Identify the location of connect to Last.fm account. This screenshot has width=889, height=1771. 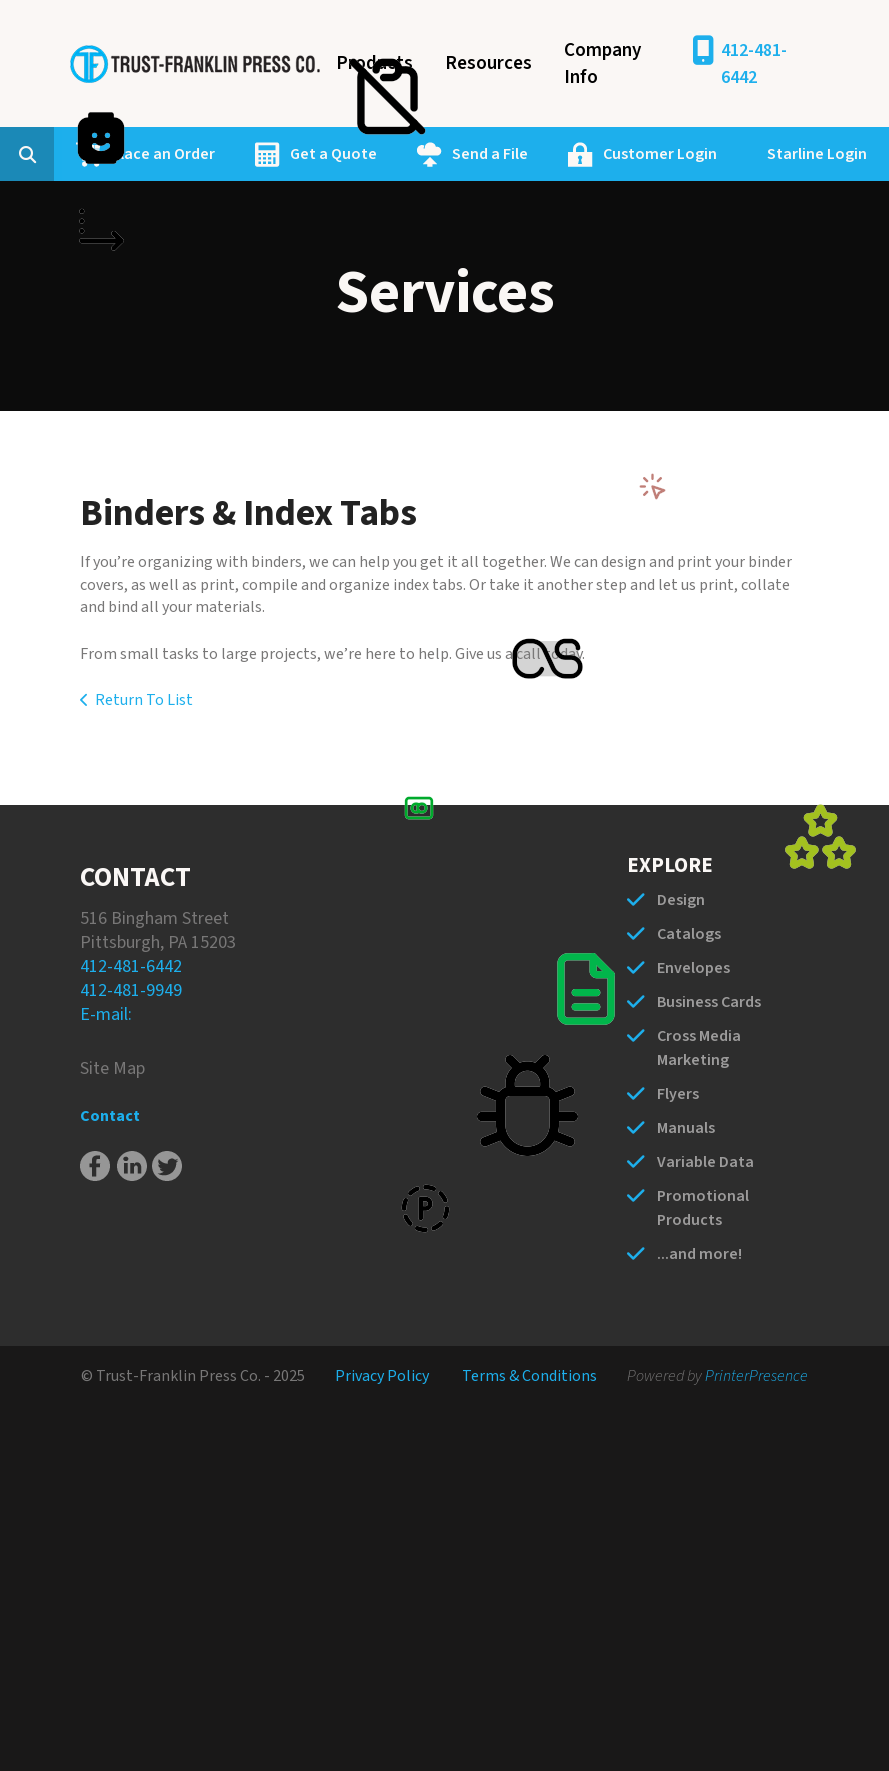
(547, 657).